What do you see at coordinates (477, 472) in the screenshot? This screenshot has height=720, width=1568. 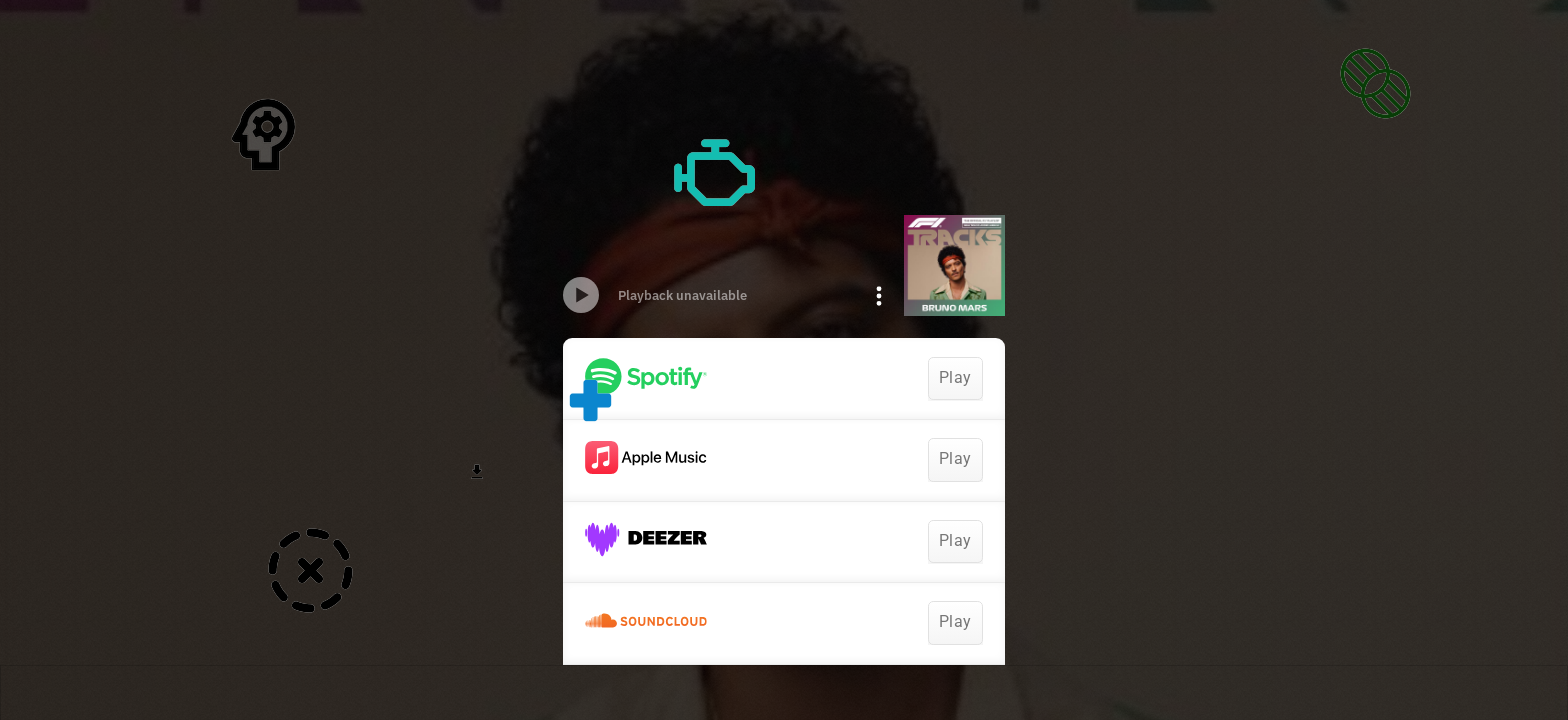 I see `download a file or content` at bounding box center [477, 472].